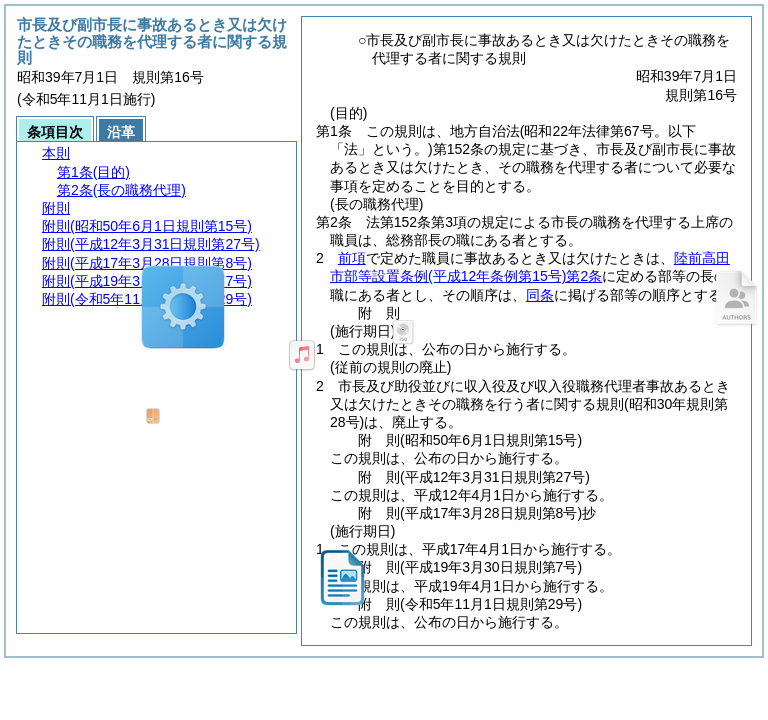 The height and width of the screenshot is (720, 768). Describe the element at coordinates (342, 577) in the screenshot. I see `open a libreoffice writer document` at that location.